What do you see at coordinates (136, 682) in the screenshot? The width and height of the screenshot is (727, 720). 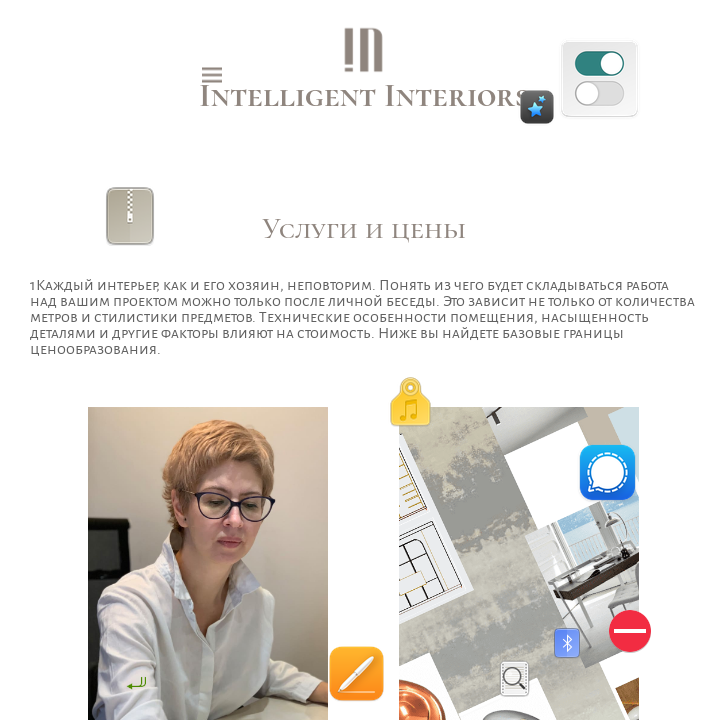 I see `reply to all recipients of an email` at bounding box center [136, 682].